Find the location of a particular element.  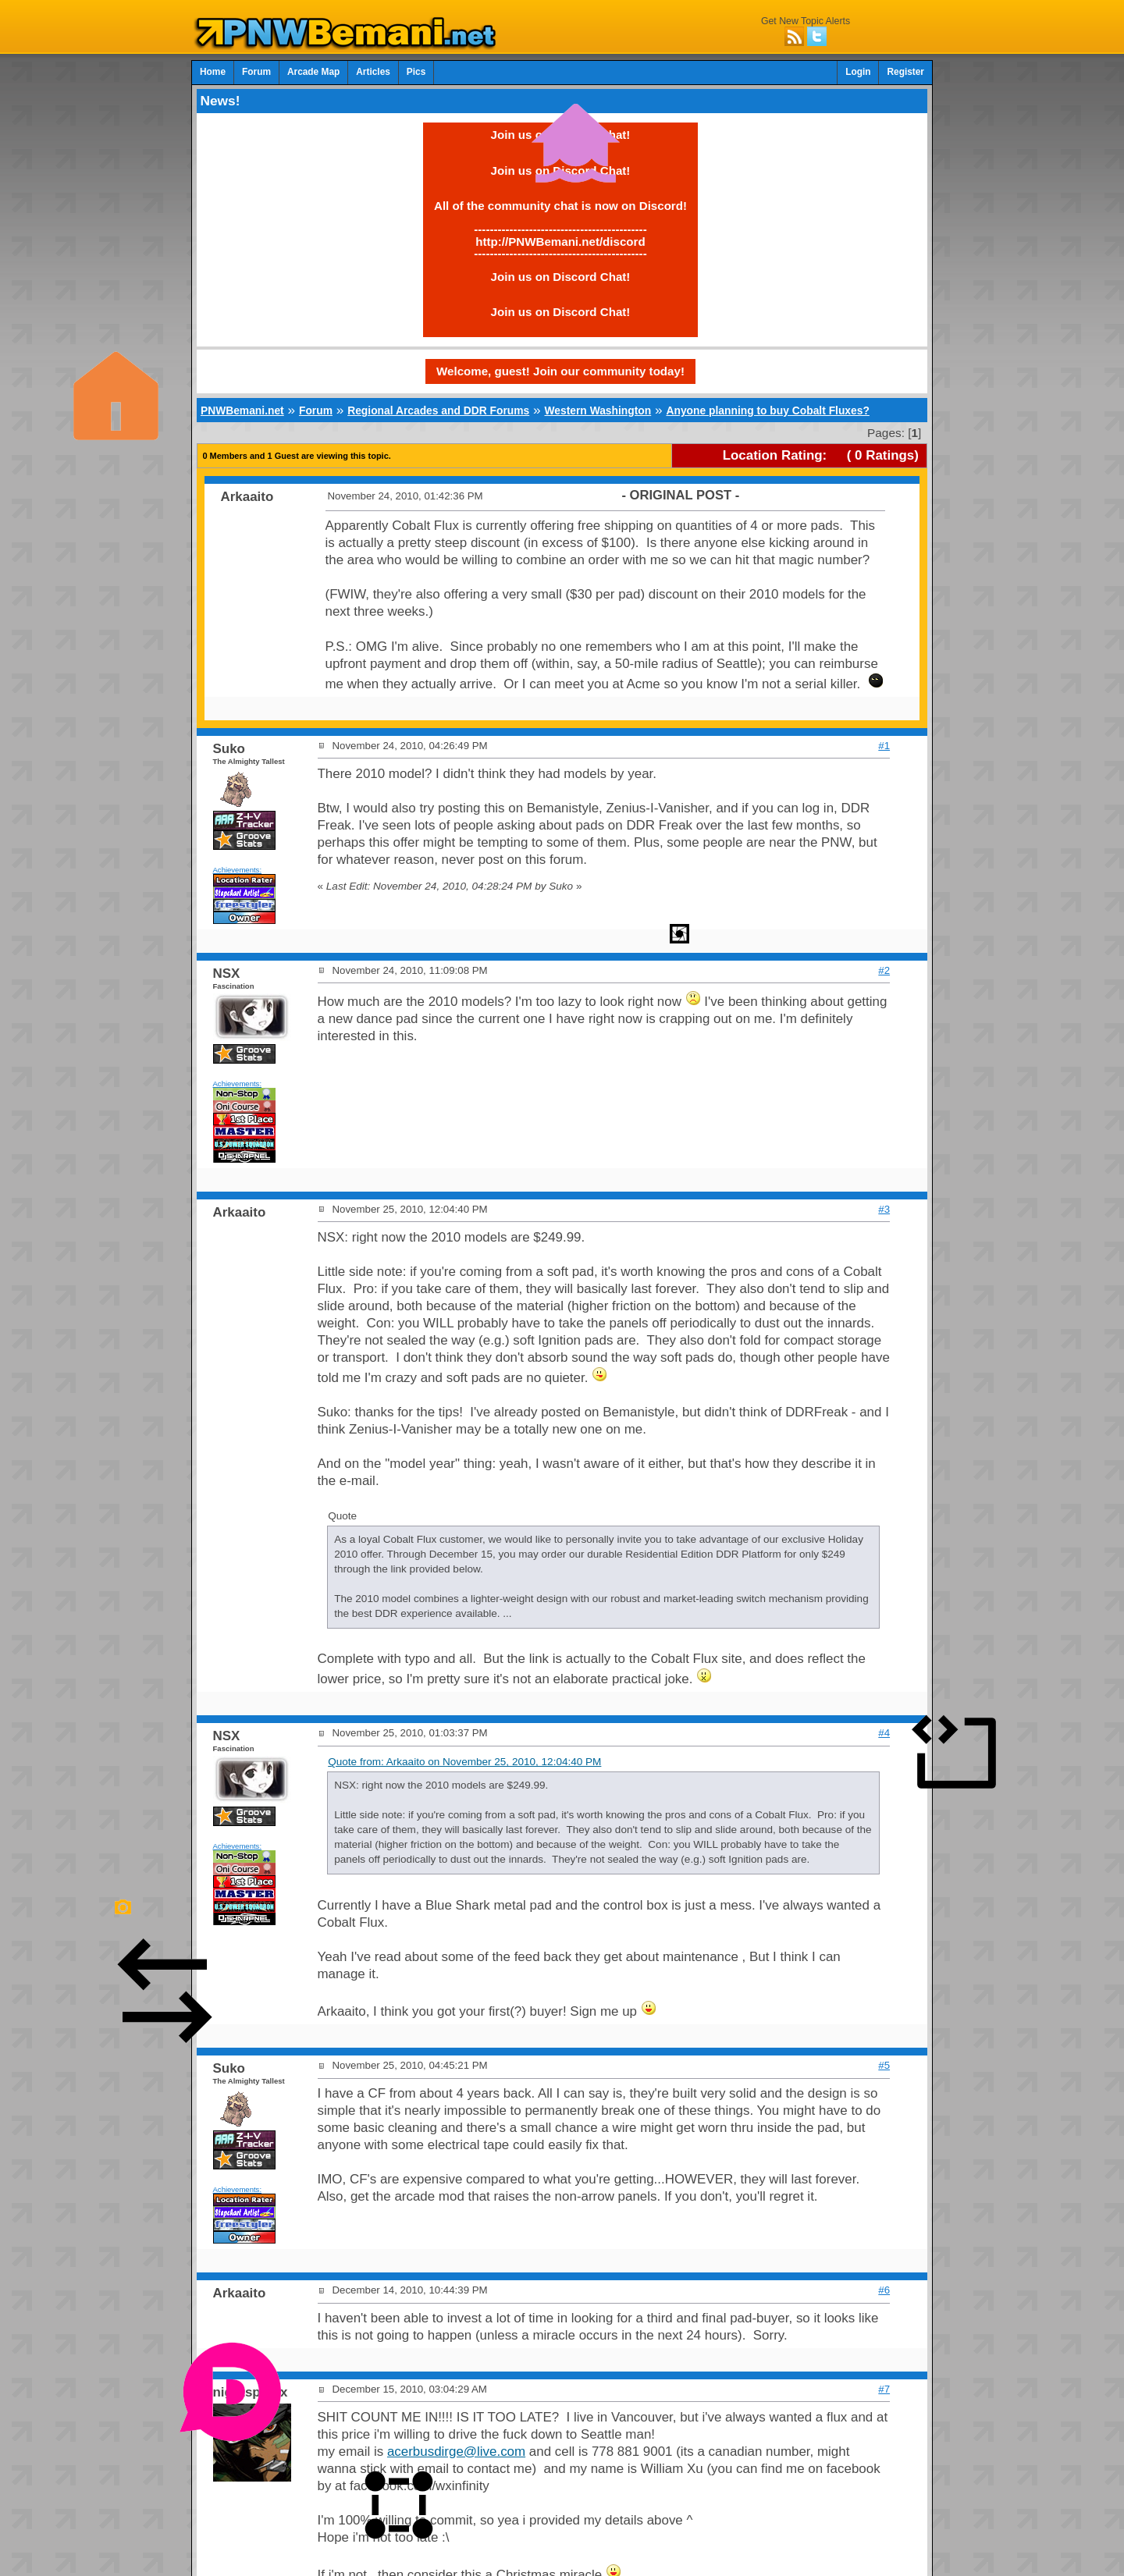

navigate to the home screen is located at coordinates (116, 397).